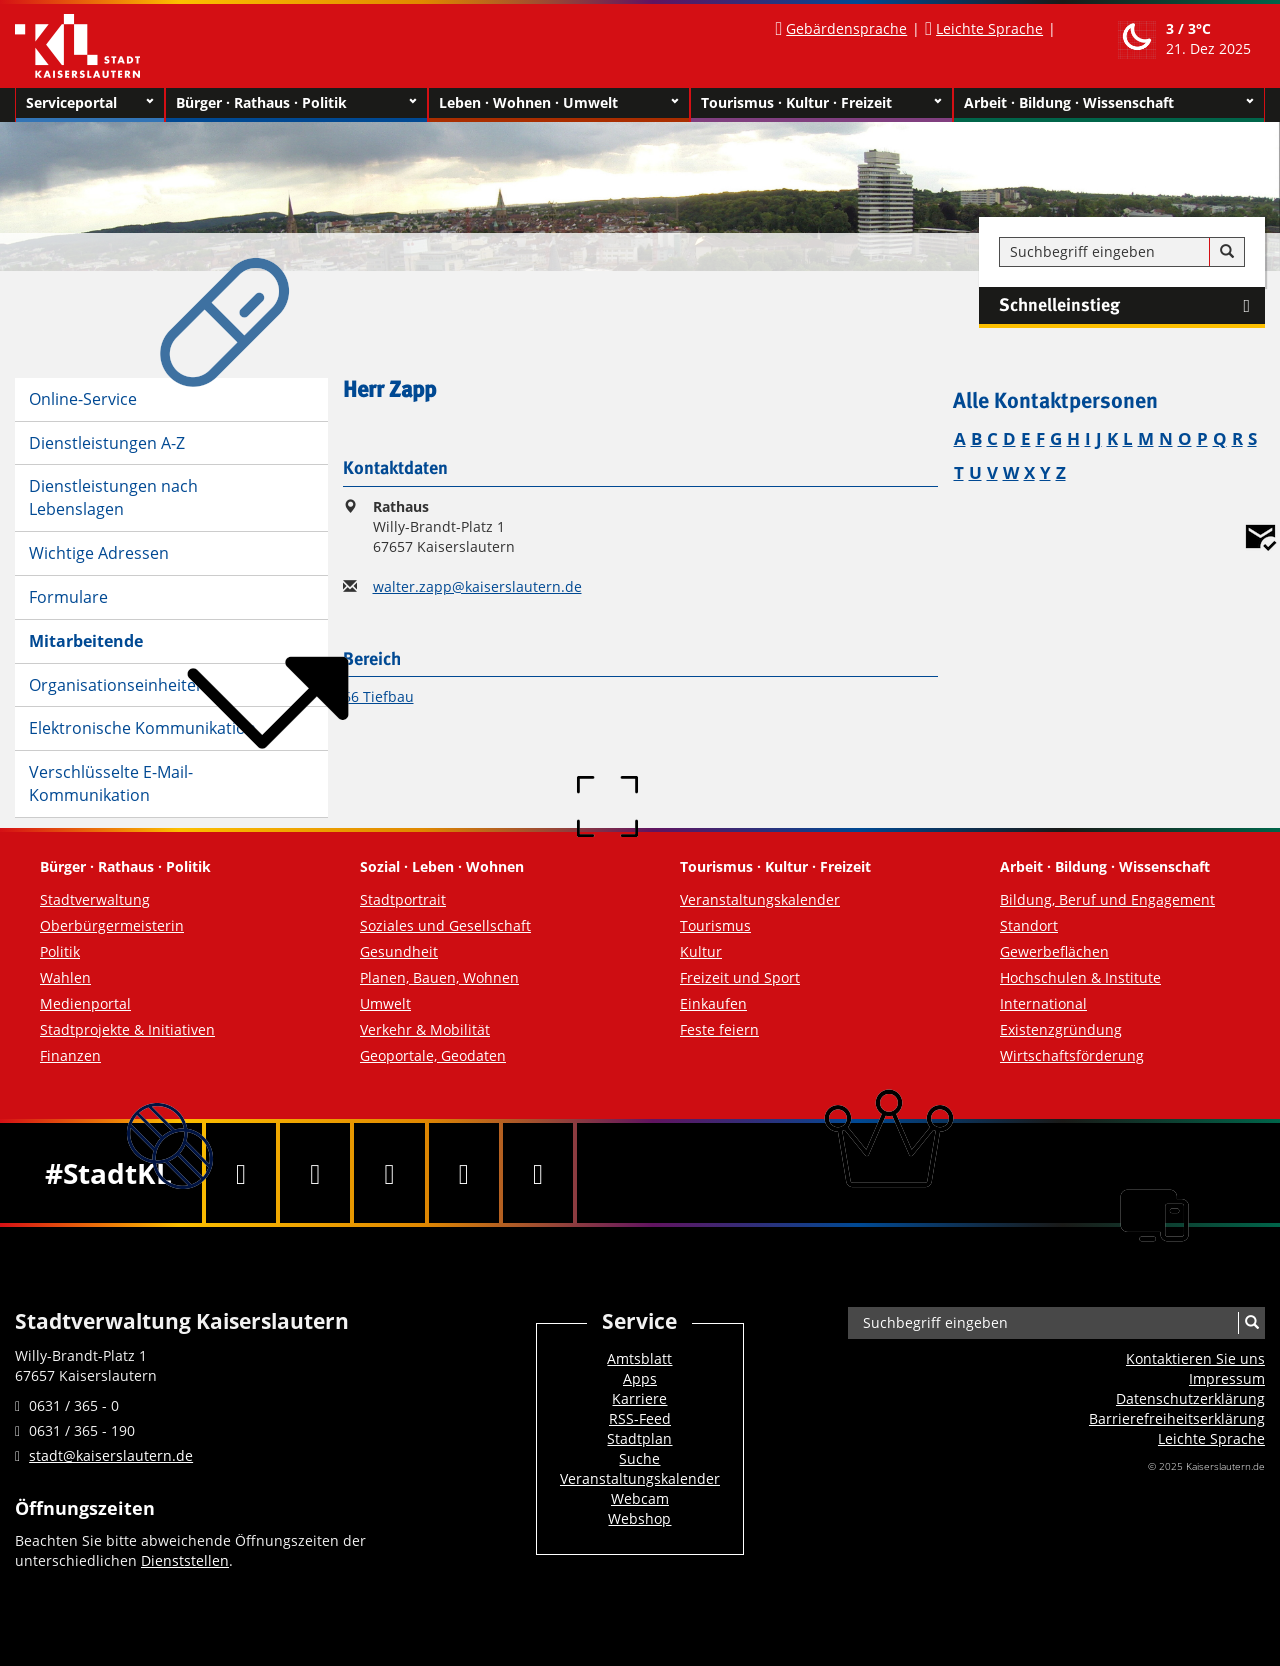 This screenshot has height=1666, width=1280. What do you see at coordinates (1260, 536) in the screenshot?
I see `mark email as read` at bounding box center [1260, 536].